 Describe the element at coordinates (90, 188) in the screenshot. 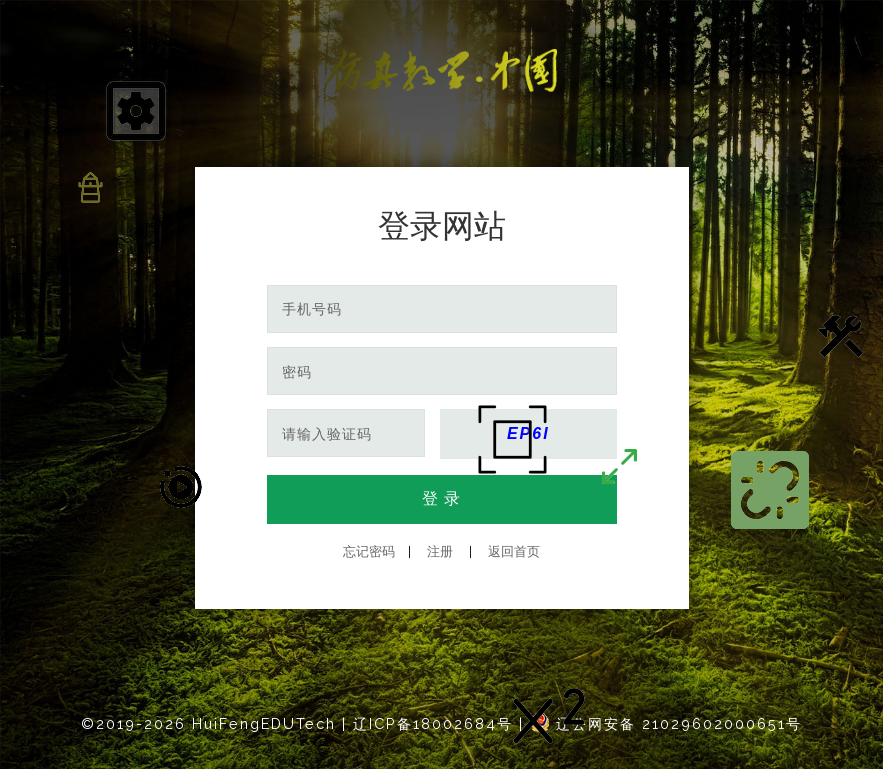

I see `access website accessibility or SEO audit tools` at that location.